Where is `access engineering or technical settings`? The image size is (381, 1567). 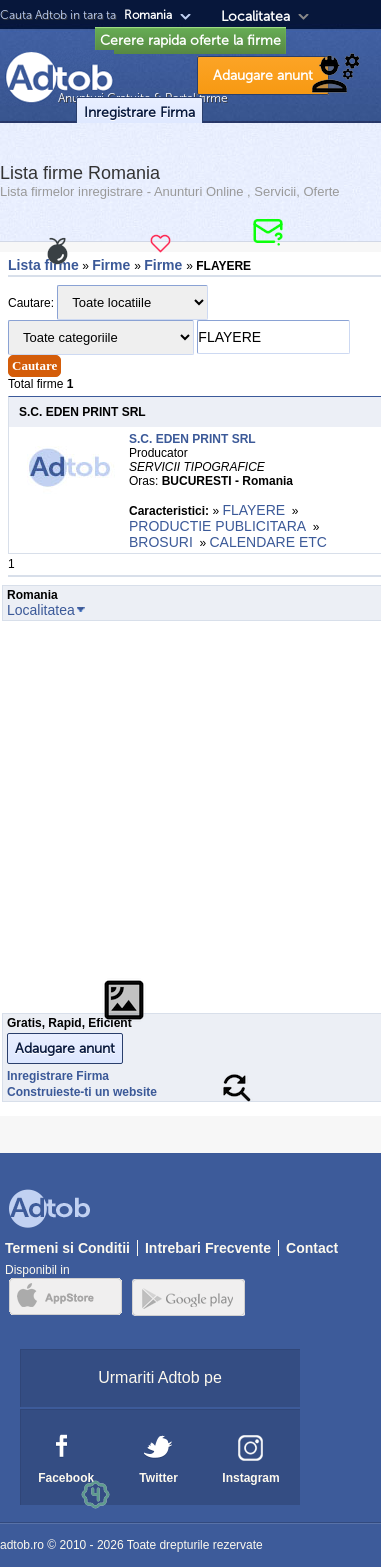
access engineering or technical settings is located at coordinates (336, 73).